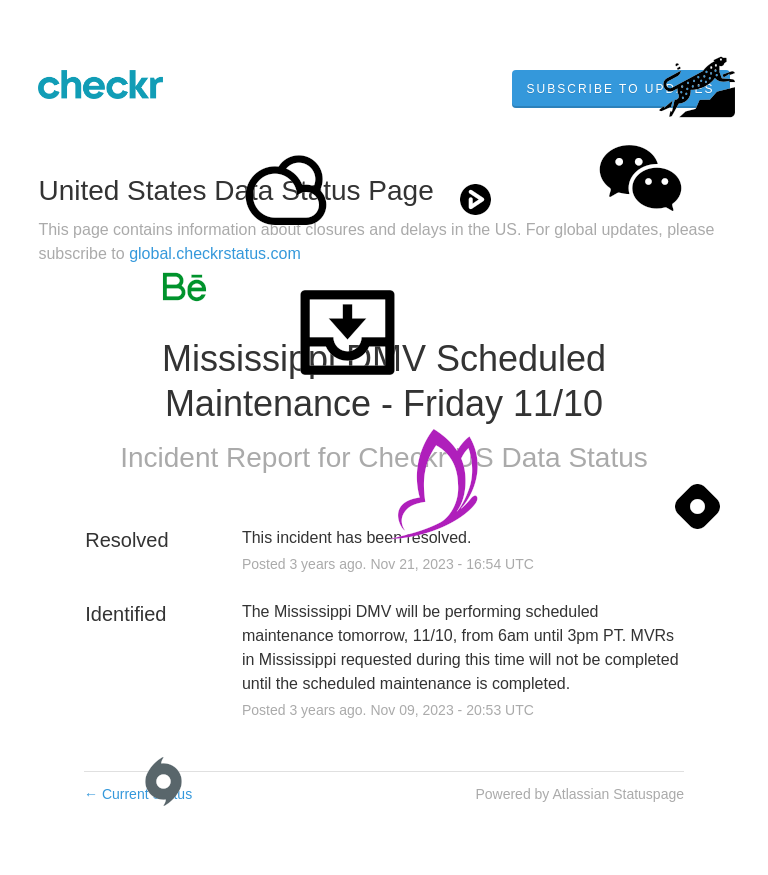 The height and width of the screenshot is (875, 768). Describe the element at coordinates (184, 286) in the screenshot. I see `visit behance profile or portfolio` at that location.